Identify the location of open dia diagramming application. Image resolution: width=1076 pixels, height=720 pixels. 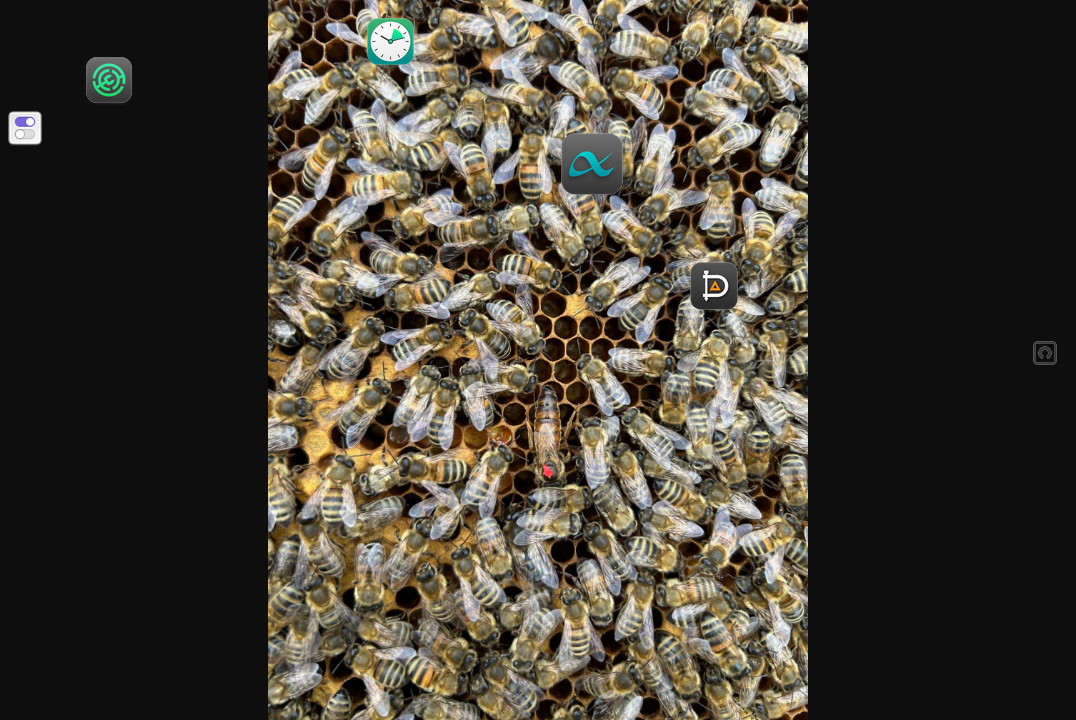
(714, 286).